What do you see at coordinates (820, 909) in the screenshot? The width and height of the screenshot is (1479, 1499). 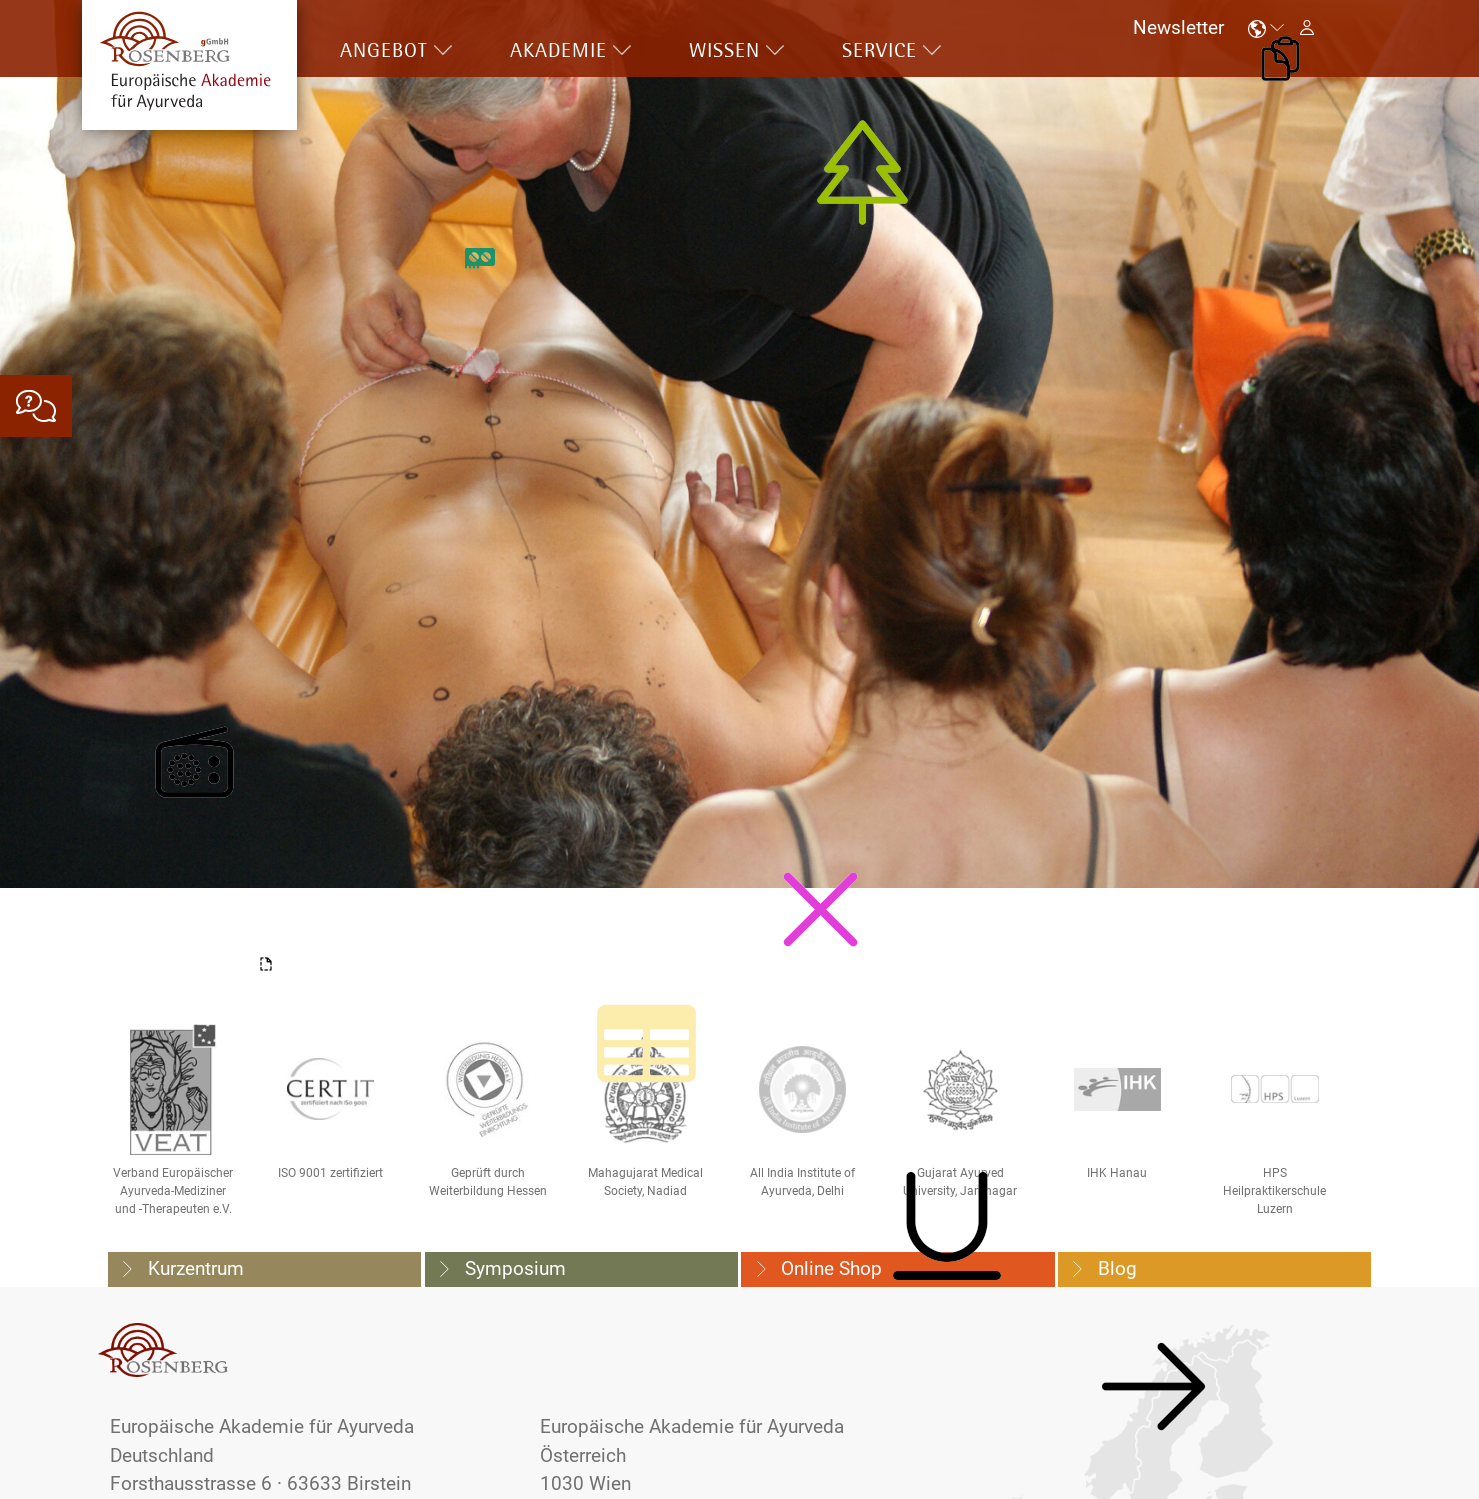 I see `close or dismiss a dialog` at bounding box center [820, 909].